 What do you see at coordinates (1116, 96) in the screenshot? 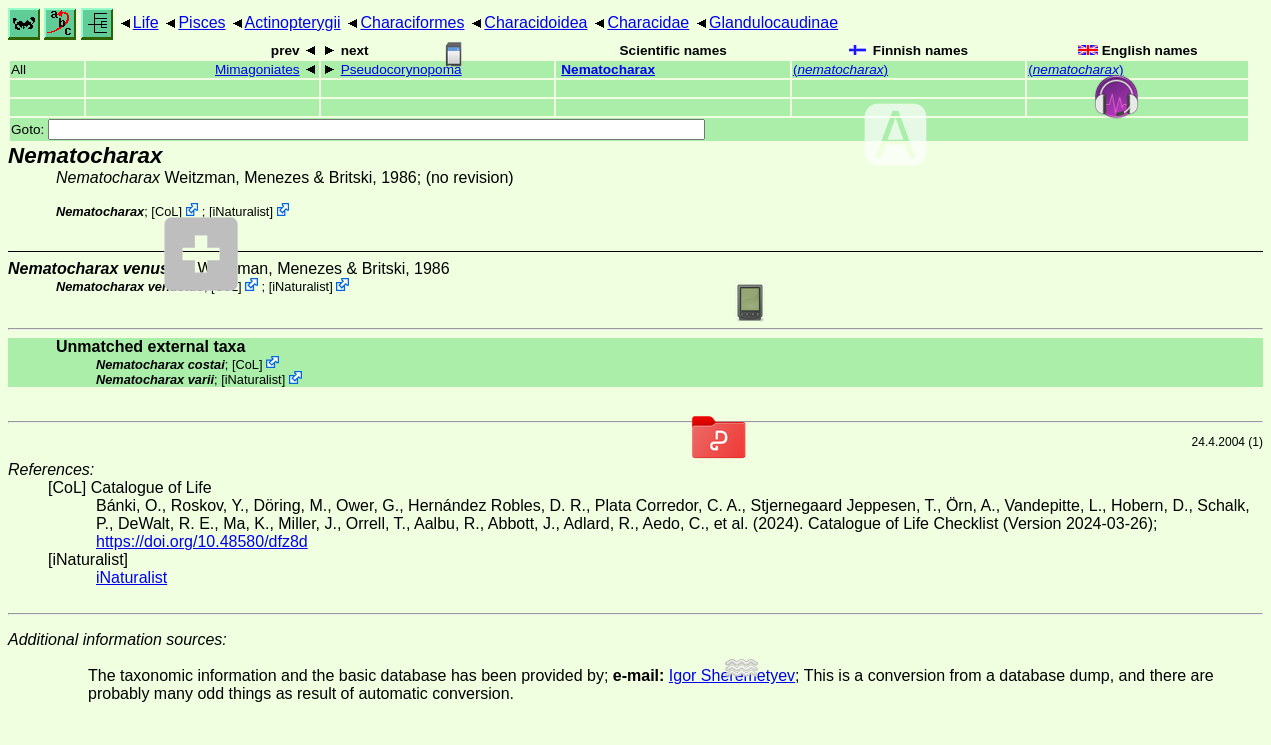
I see `audio headset device connected` at bounding box center [1116, 96].